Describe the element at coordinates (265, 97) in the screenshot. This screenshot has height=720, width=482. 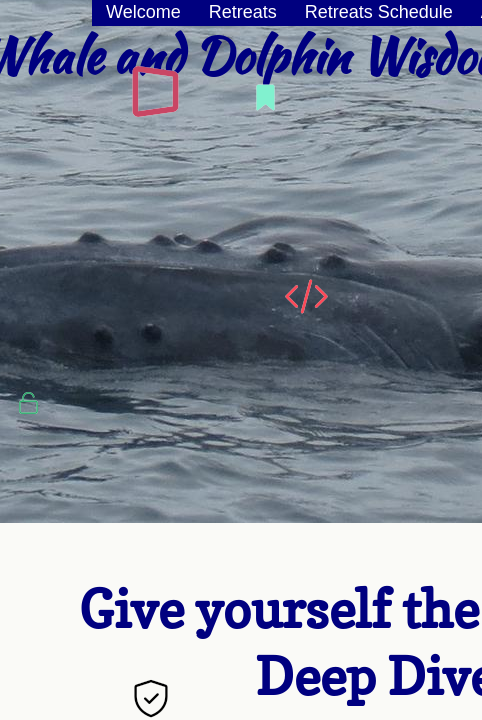
I see `indicates a saved or bookmarked item` at that location.